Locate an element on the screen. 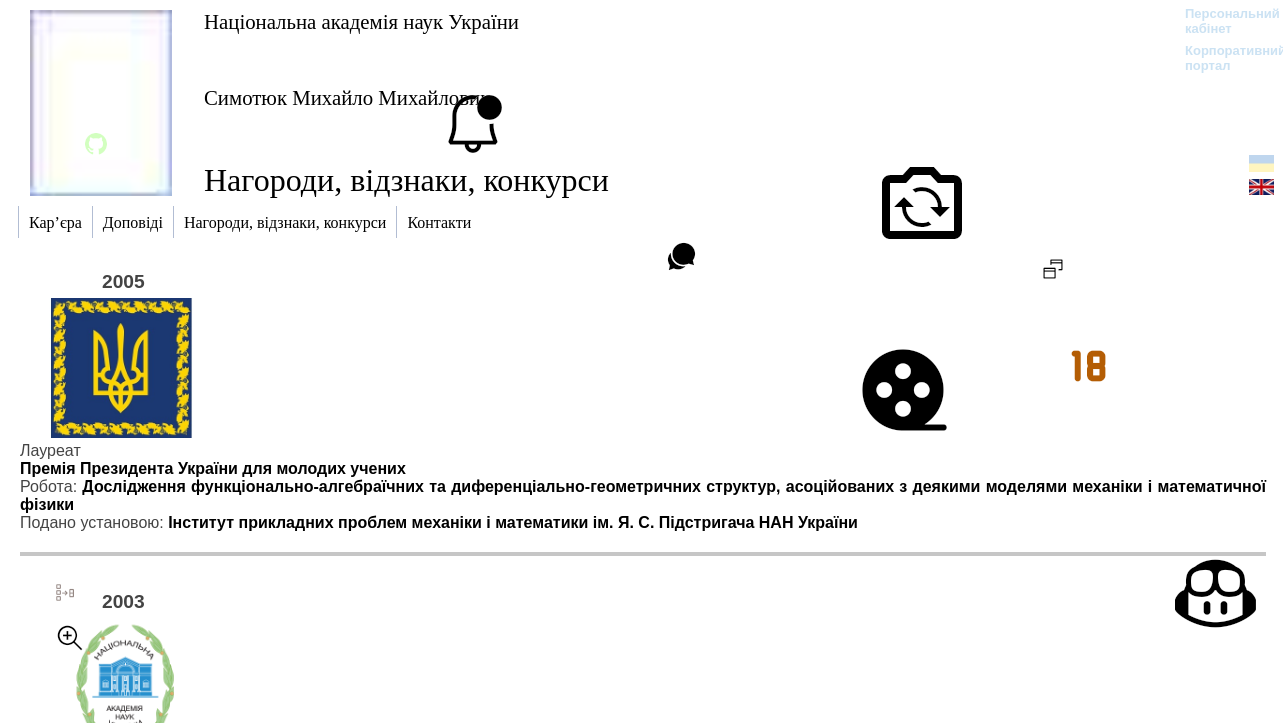 This screenshot has height=723, width=1283. access GitHub Copilot AI assistant is located at coordinates (1215, 593).